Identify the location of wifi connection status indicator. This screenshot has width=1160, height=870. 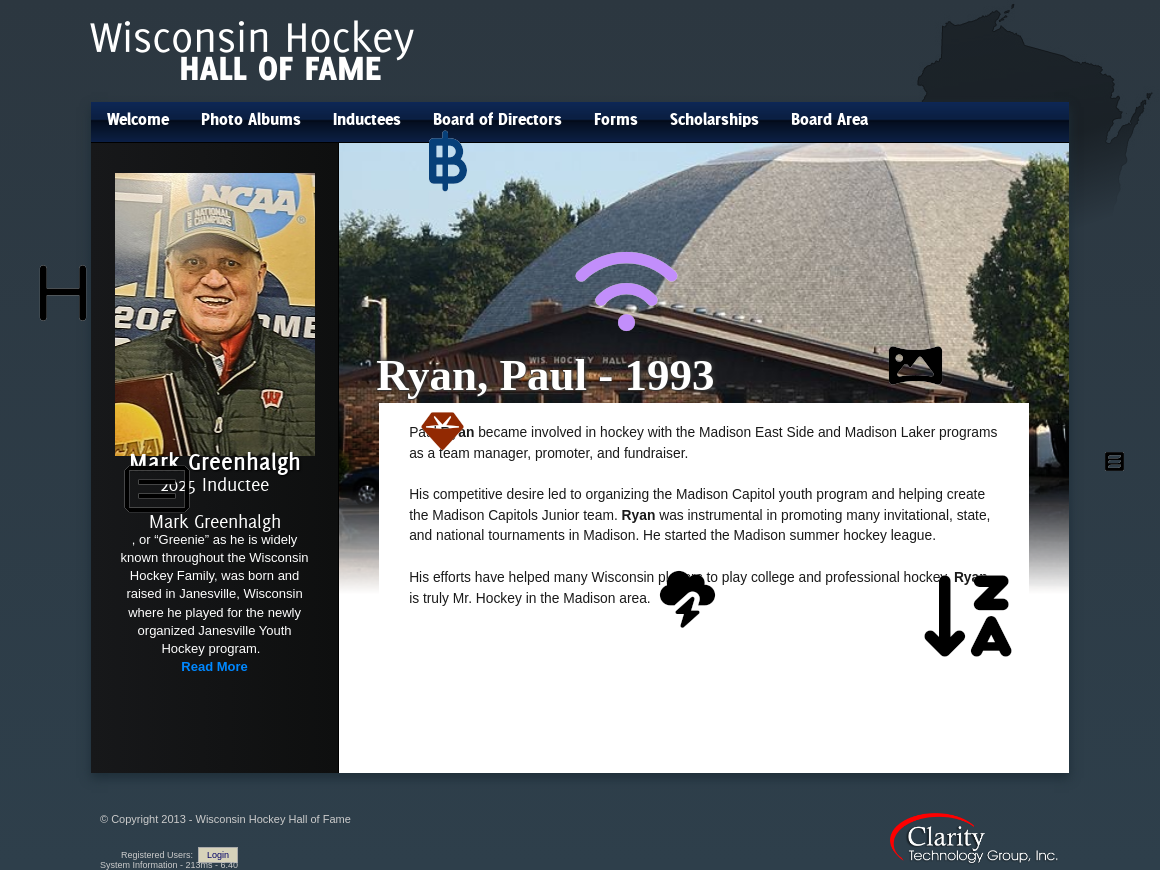
(626, 291).